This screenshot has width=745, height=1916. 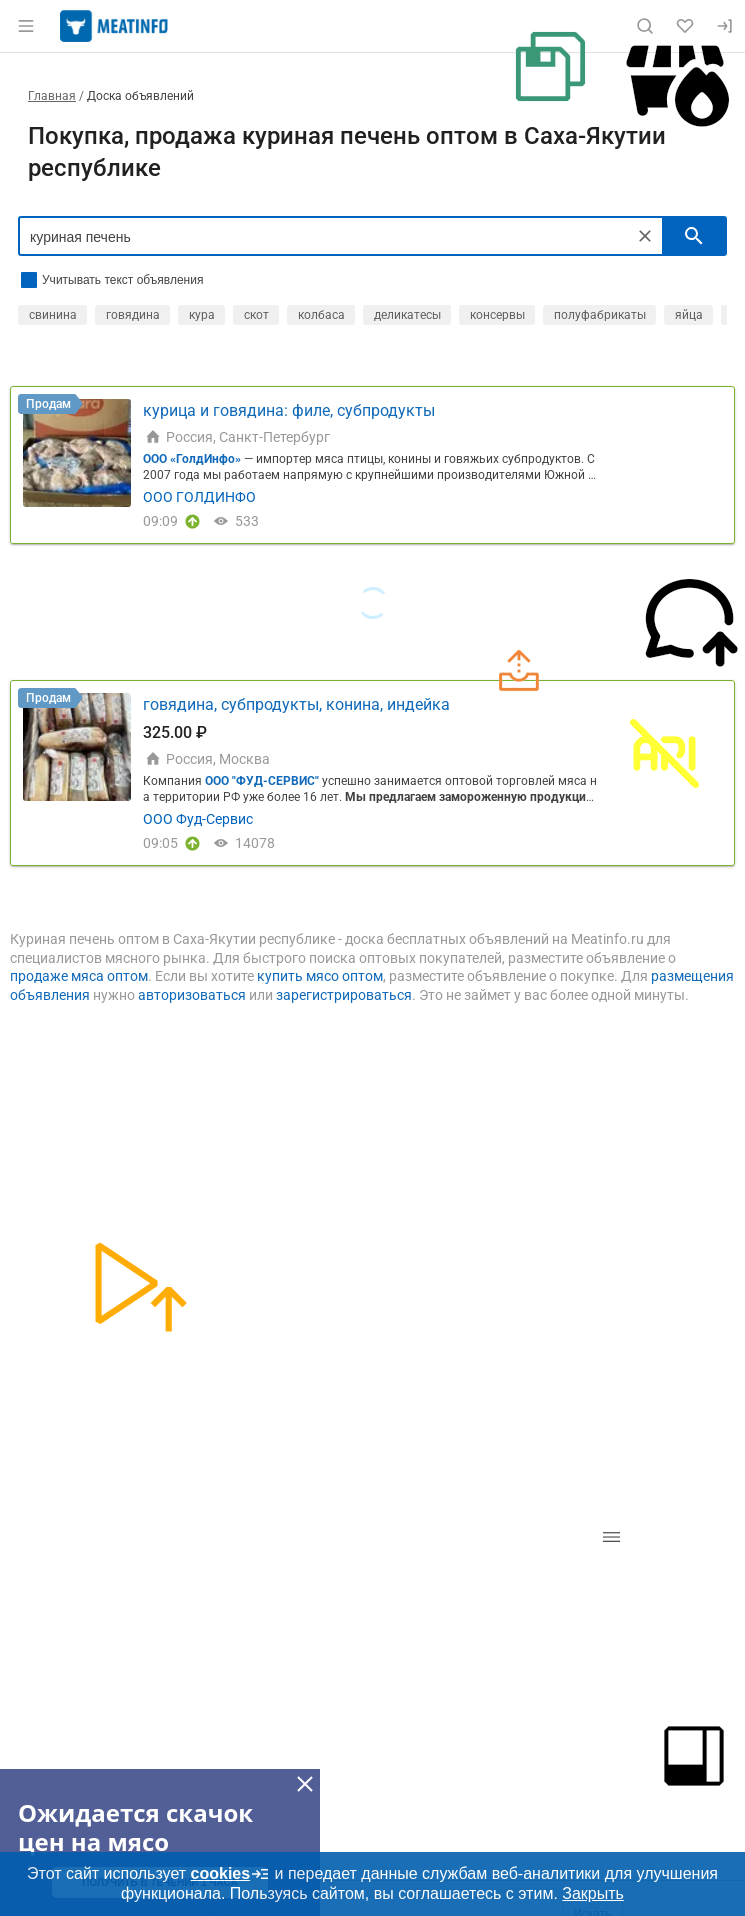 I want to click on open navigation menu, so click(x=611, y=1536).